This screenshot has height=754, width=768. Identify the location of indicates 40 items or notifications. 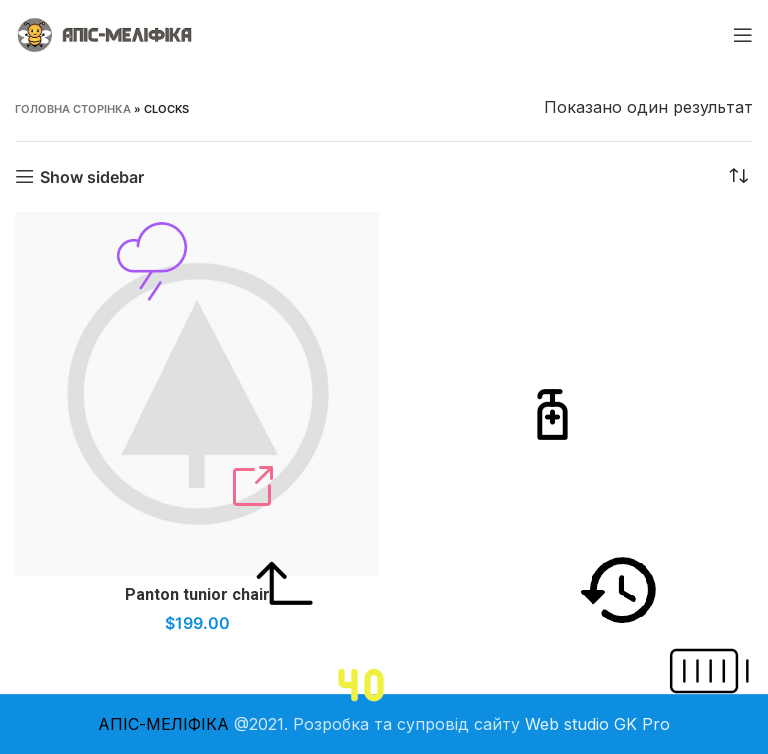
(361, 685).